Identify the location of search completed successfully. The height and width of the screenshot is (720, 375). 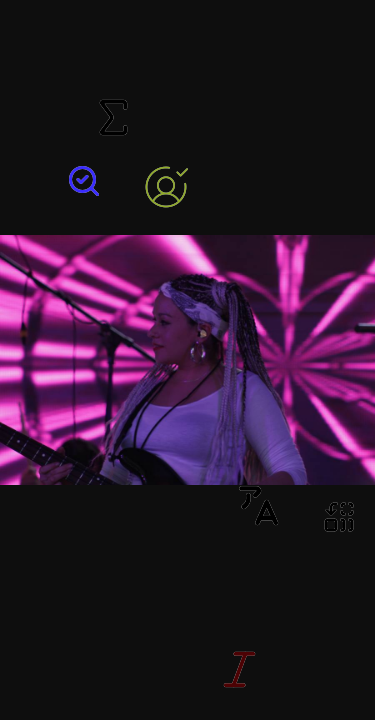
(84, 181).